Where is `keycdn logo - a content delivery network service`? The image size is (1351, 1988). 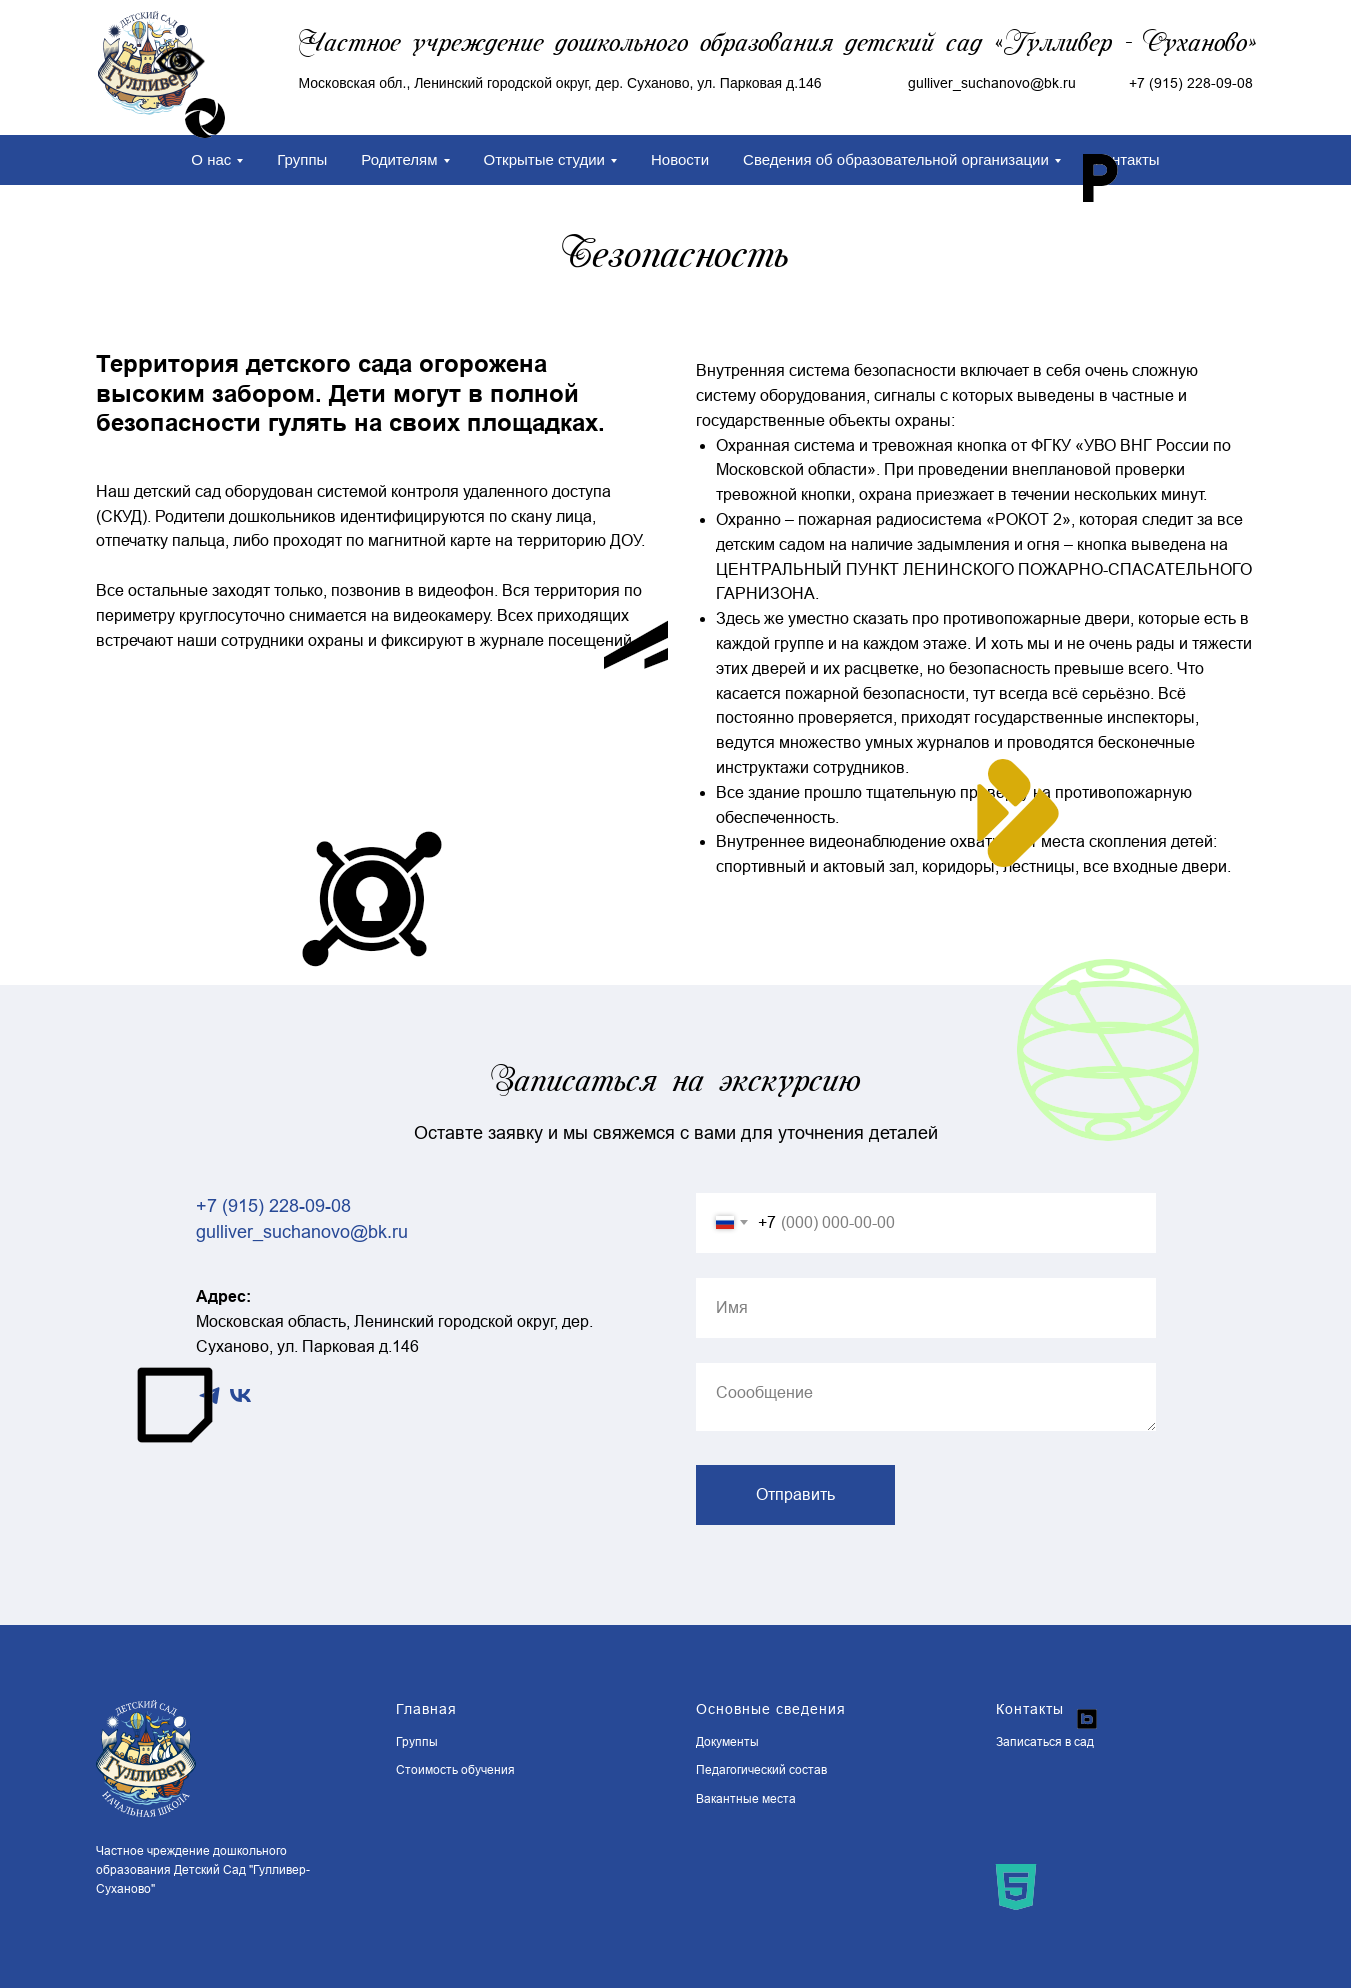
keycdn logo - a content delivery network service is located at coordinates (372, 899).